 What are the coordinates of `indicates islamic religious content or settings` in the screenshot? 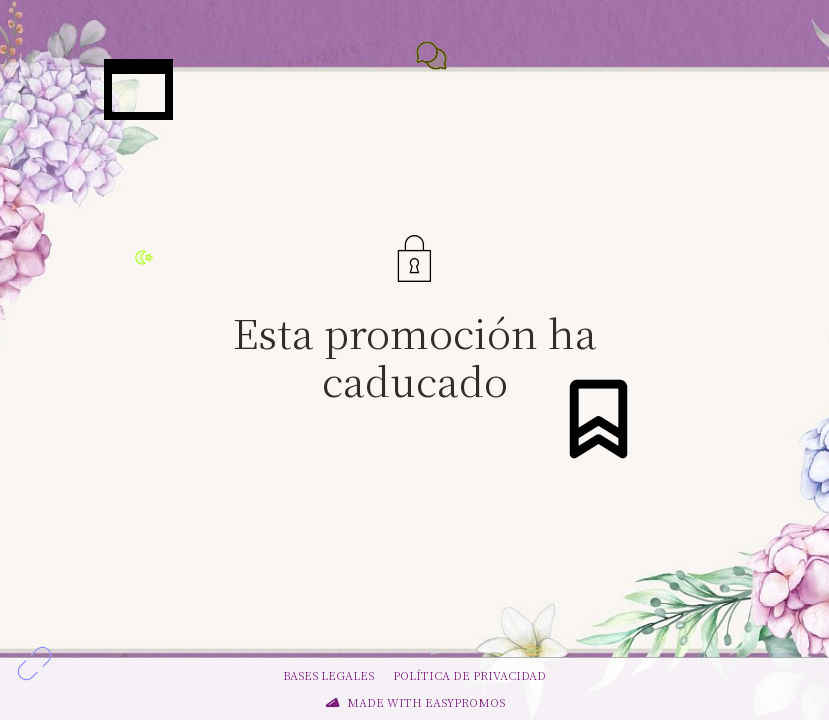 It's located at (143, 257).